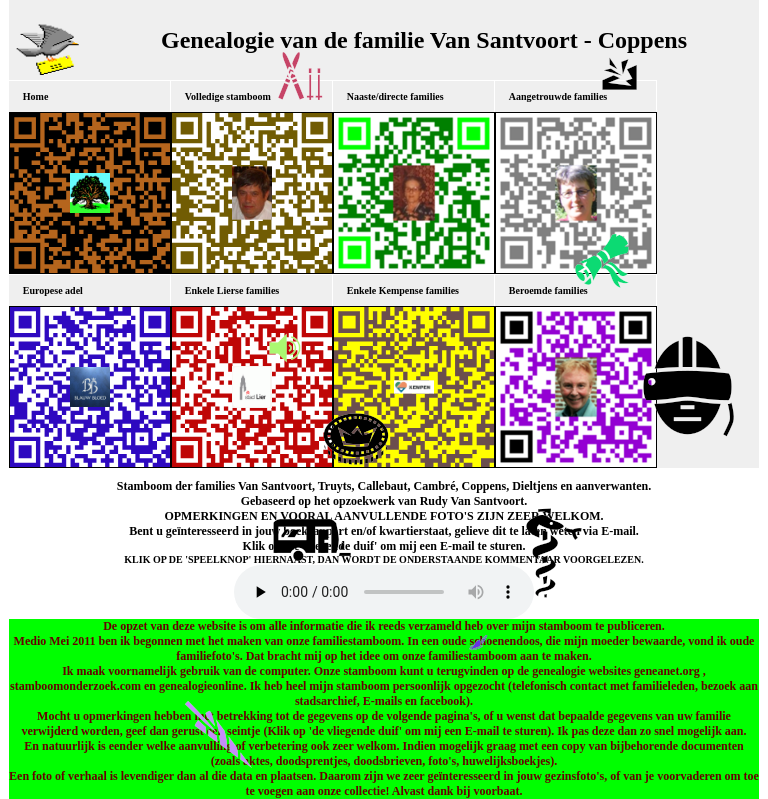 Image resolution: width=768 pixels, height=799 pixels. I want to click on adjust volume or sound settings, so click(285, 348).